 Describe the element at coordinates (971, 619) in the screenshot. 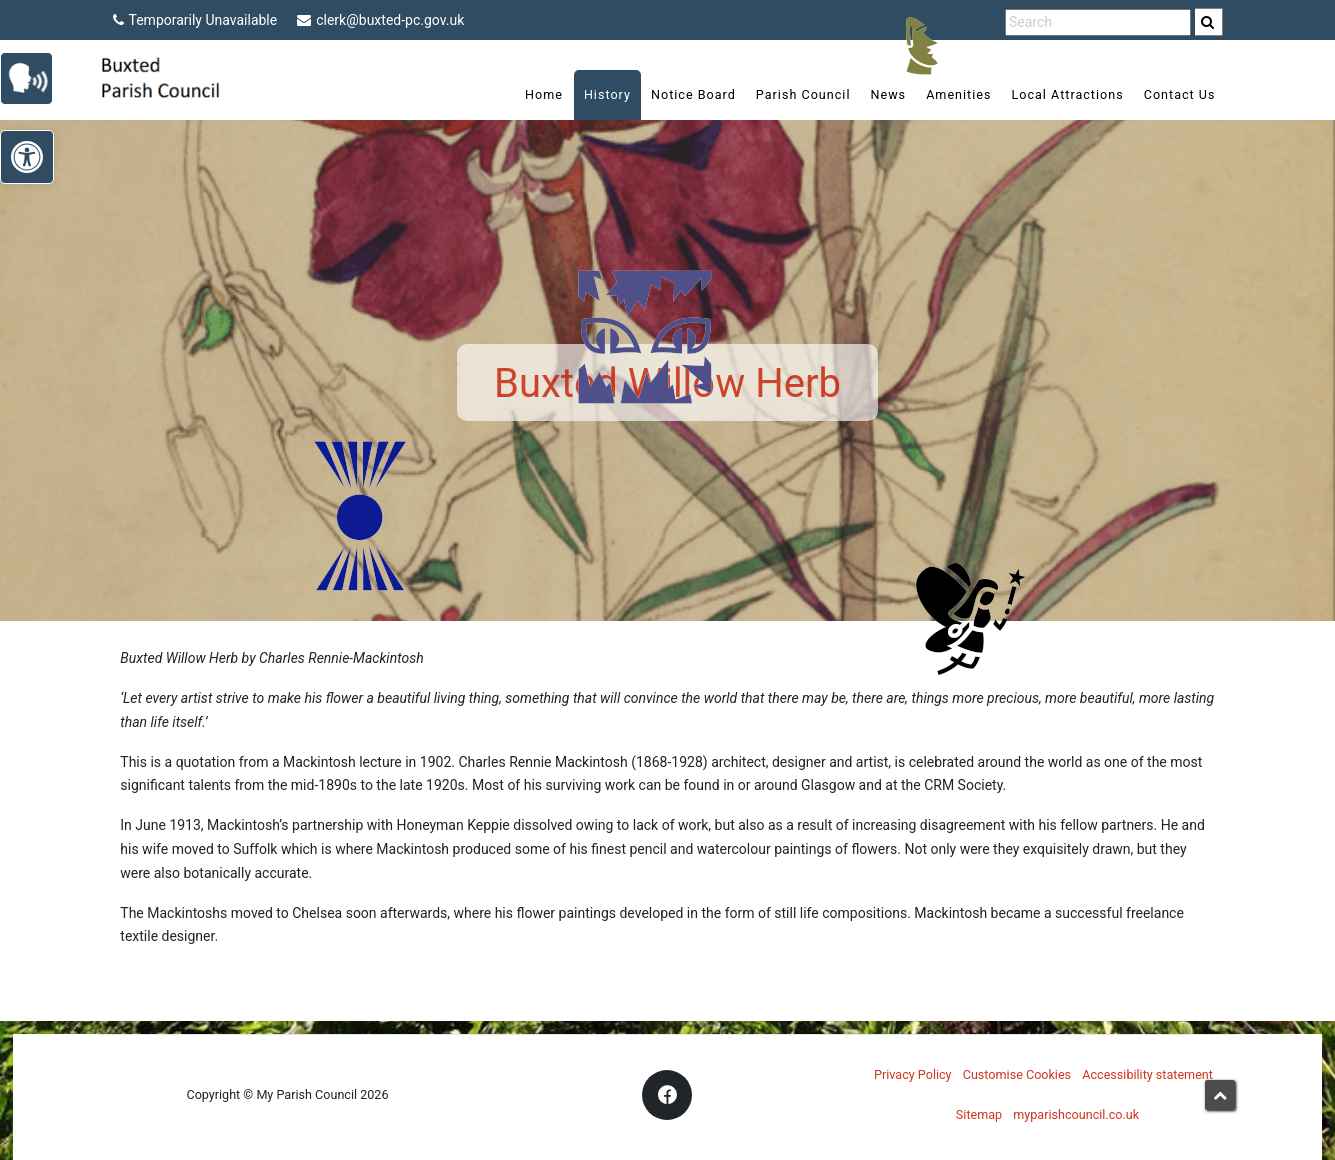

I see `access fairy tale or fantasy game content` at that location.